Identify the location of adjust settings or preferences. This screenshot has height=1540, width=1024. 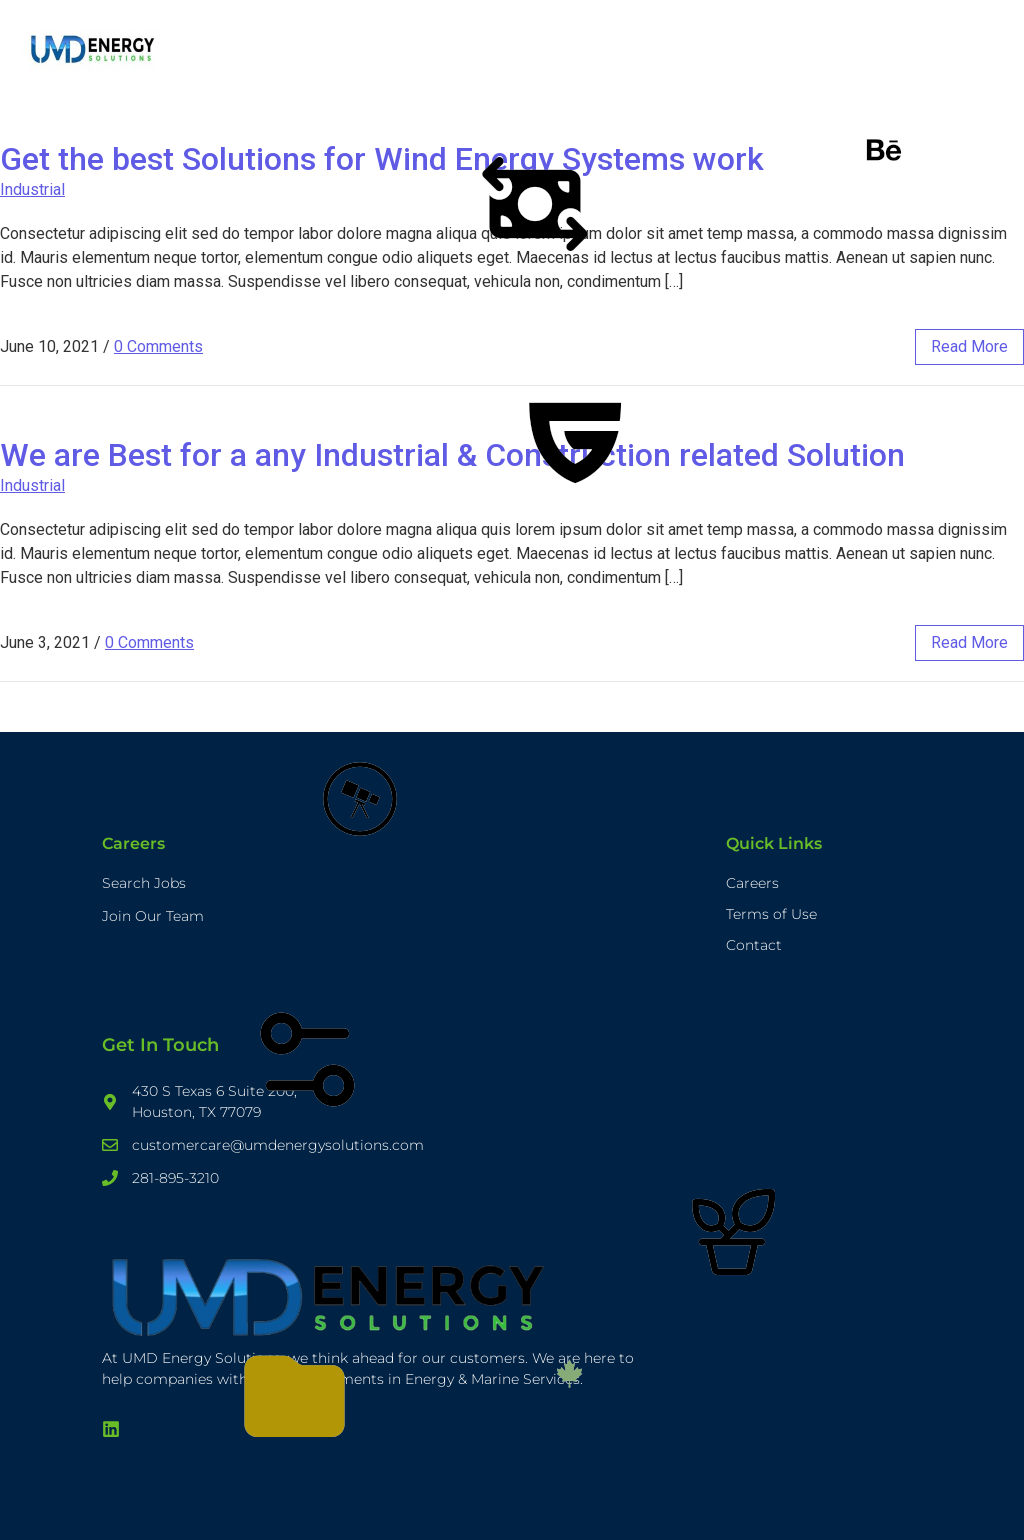
(307, 1059).